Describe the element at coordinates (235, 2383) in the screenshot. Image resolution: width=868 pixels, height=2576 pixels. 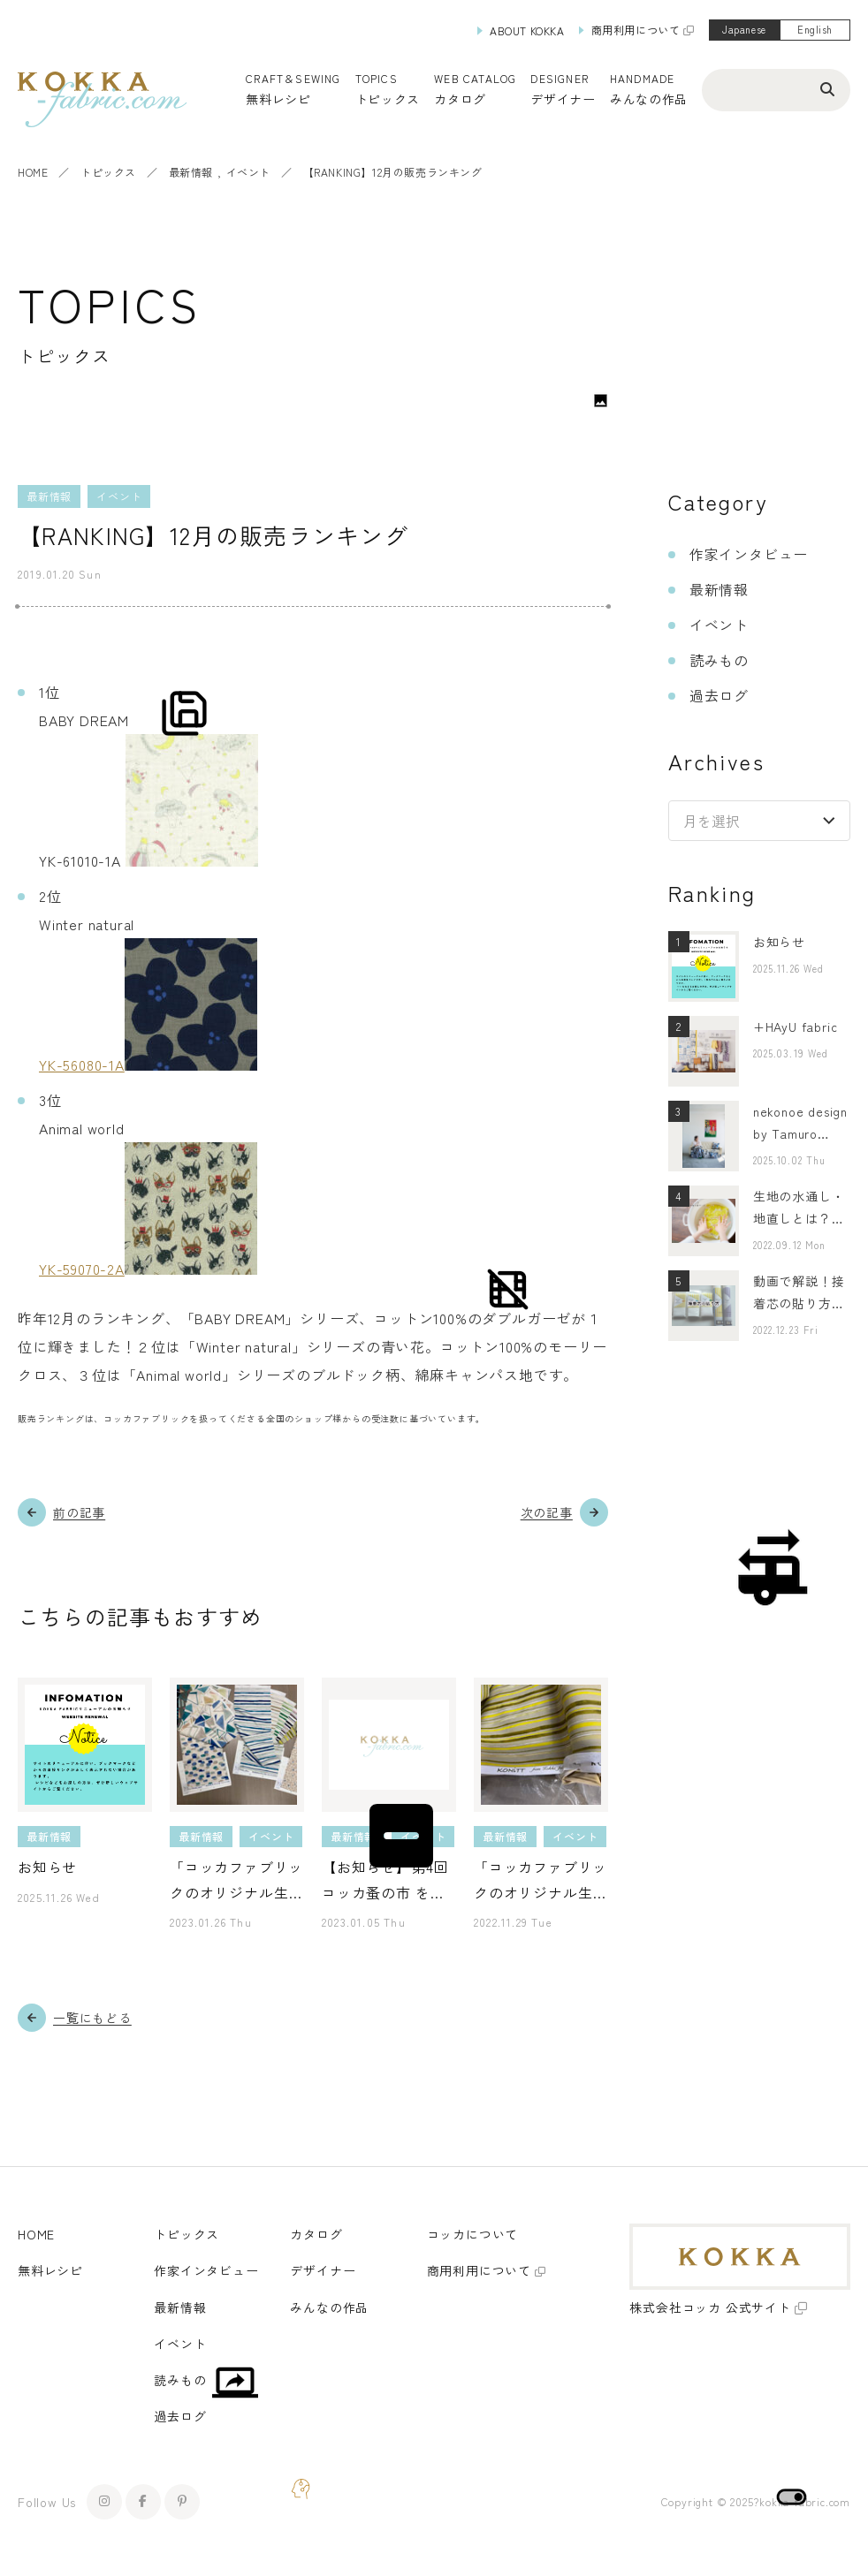
I see `start sharing your screen` at that location.